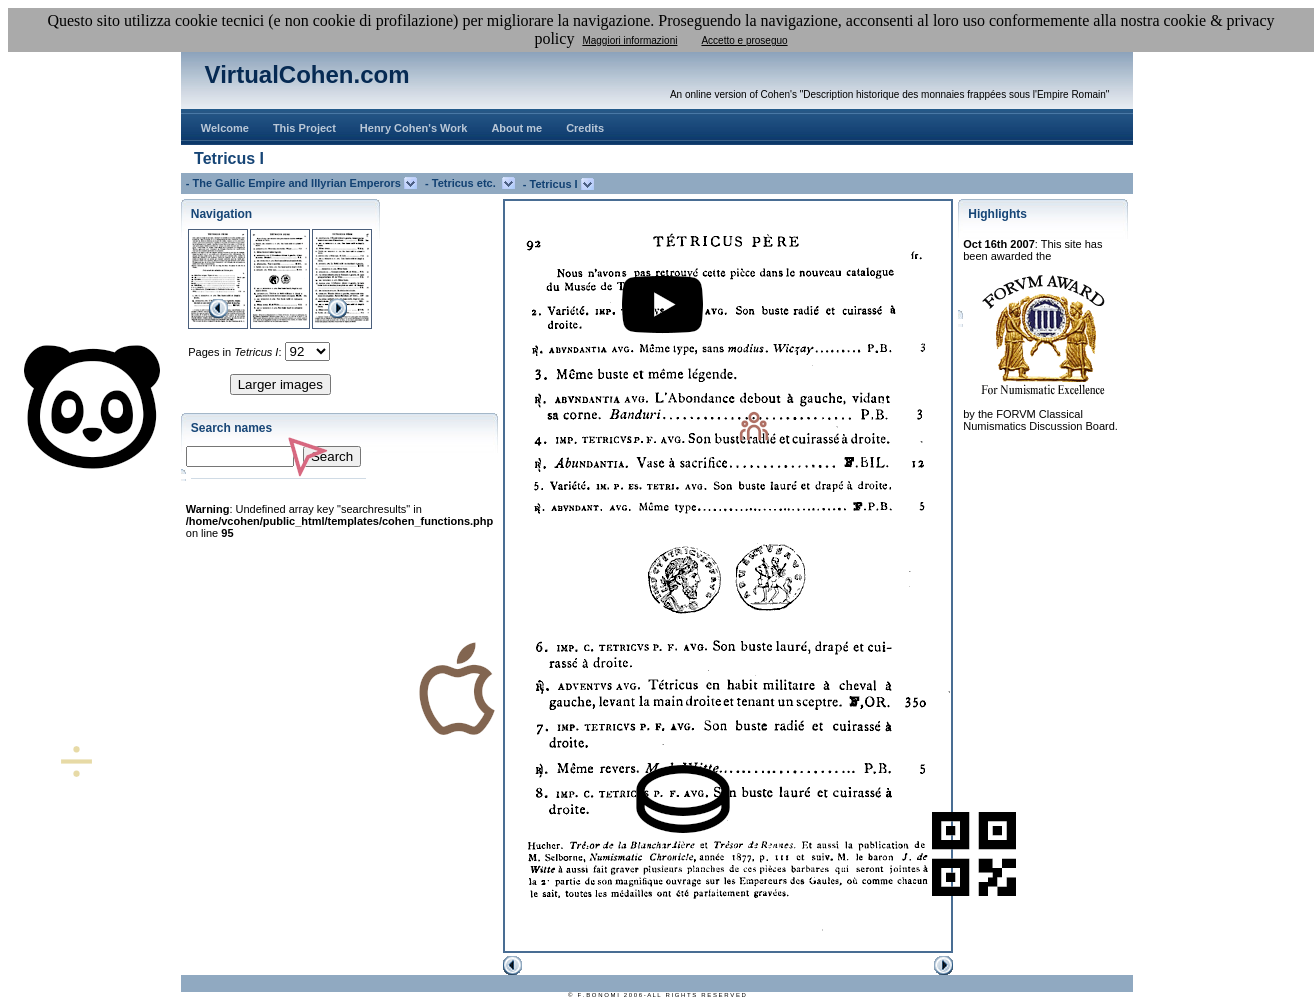 The image size is (1314, 1006). What do you see at coordinates (76, 761) in the screenshot?
I see `perform division calculation` at bounding box center [76, 761].